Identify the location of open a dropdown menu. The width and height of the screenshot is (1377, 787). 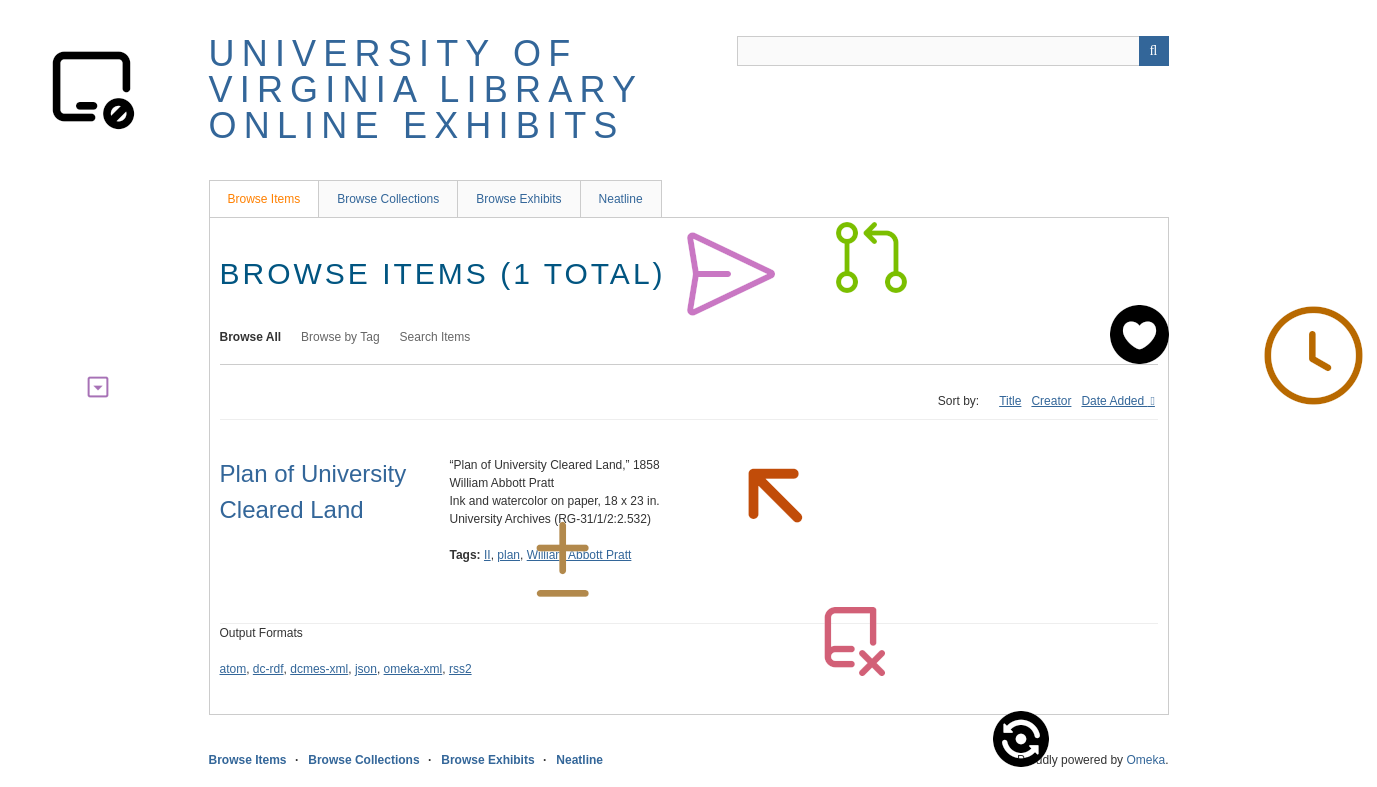
(98, 387).